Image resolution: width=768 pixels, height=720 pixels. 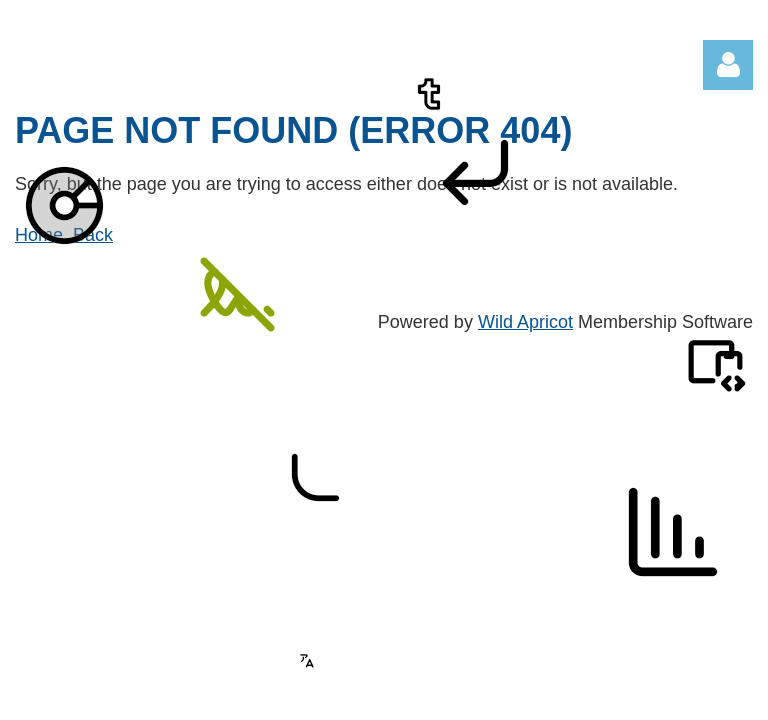 What do you see at coordinates (64, 205) in the screenshot?
I see `play or access music library` at bounding box center [64, 205].